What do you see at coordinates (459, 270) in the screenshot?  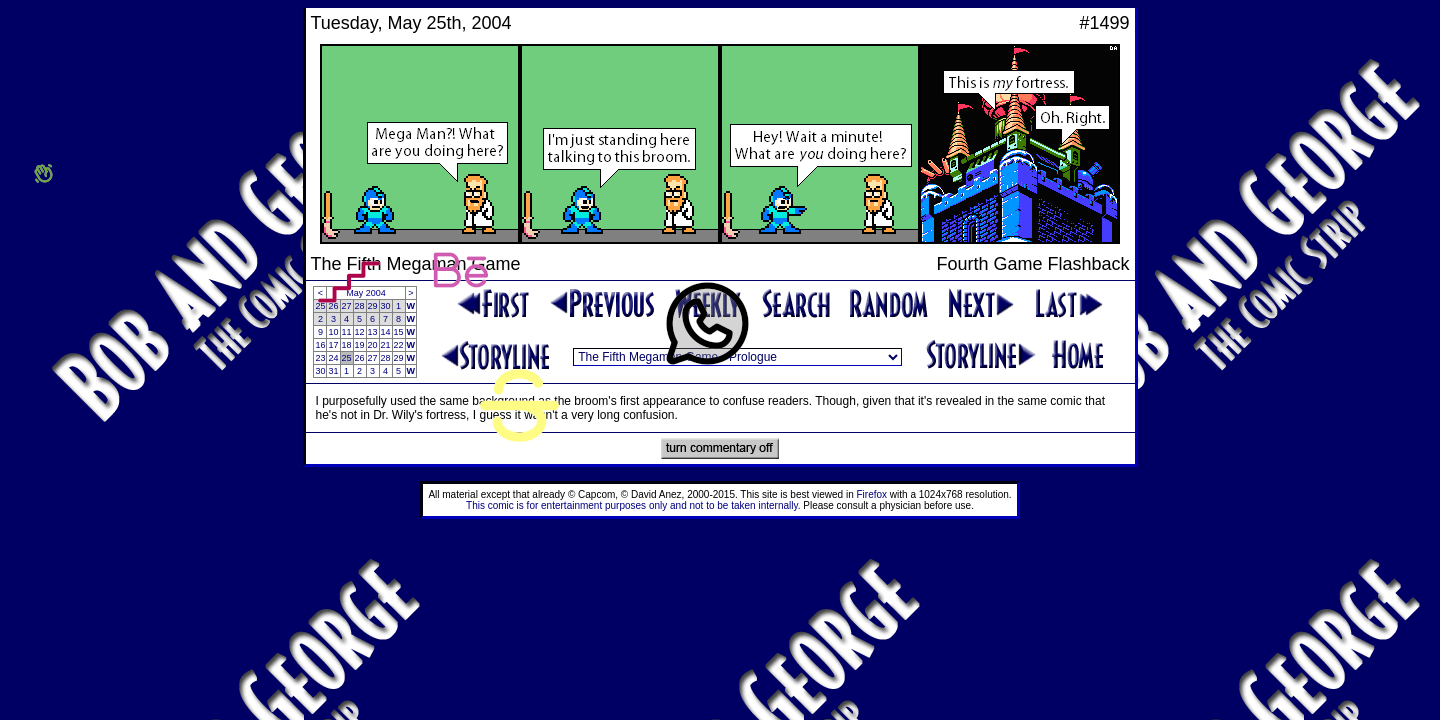 I see `visit behance profile or portfolio` at bounding box center [459, 270].